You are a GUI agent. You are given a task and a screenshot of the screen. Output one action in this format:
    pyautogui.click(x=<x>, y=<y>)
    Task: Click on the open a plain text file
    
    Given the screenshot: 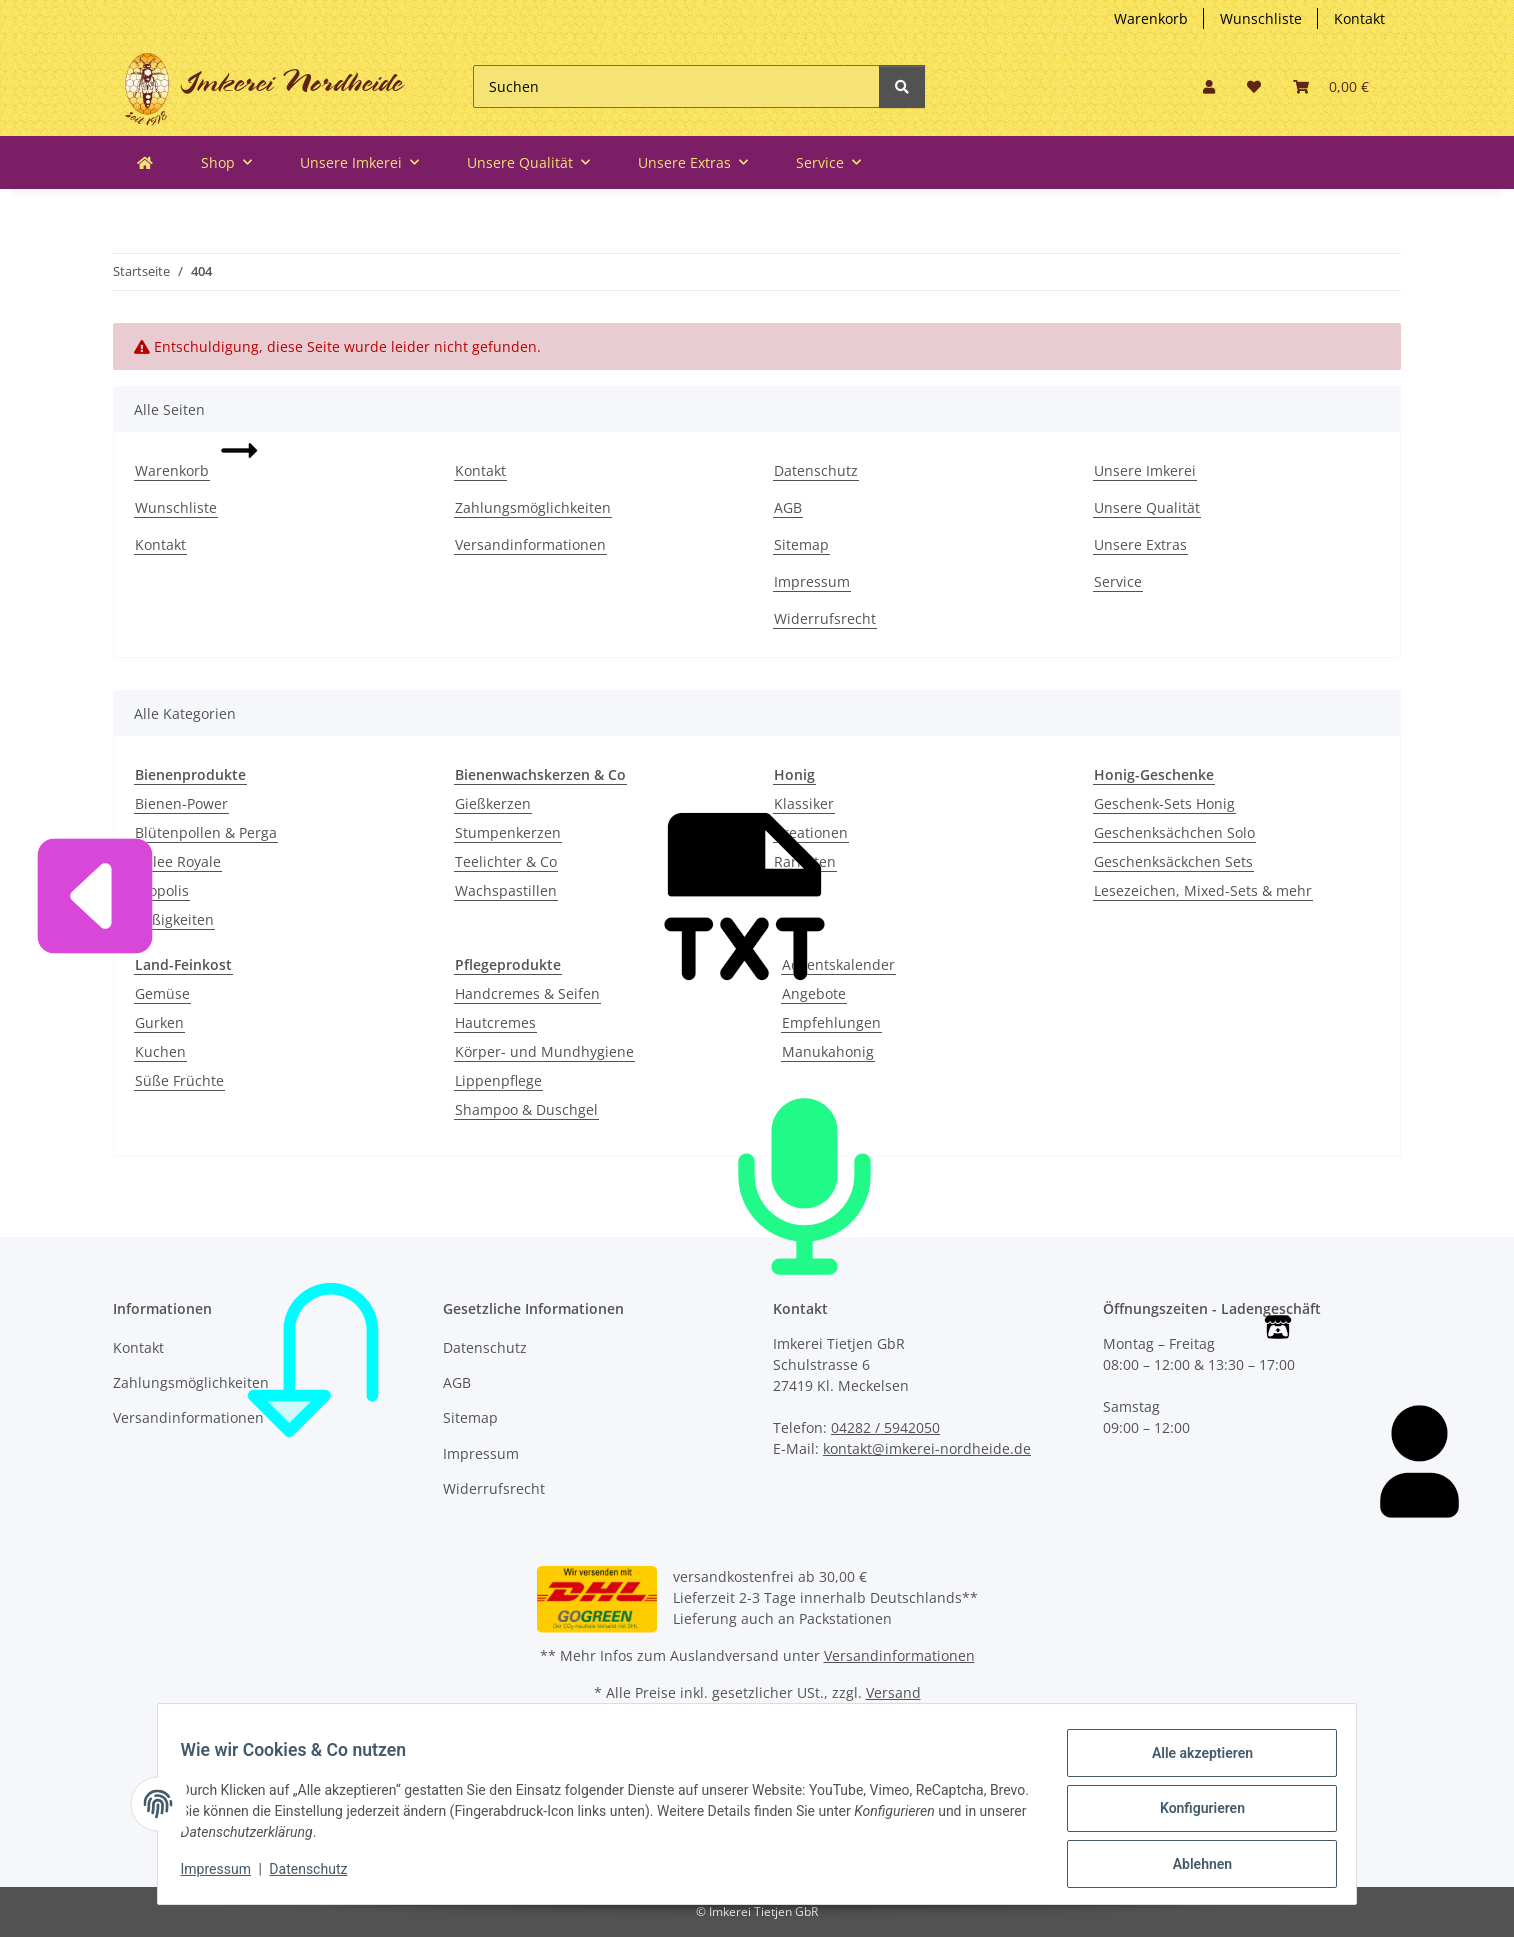 What is the action you would take?
    pyautogui.click(x=744, y=903)
    